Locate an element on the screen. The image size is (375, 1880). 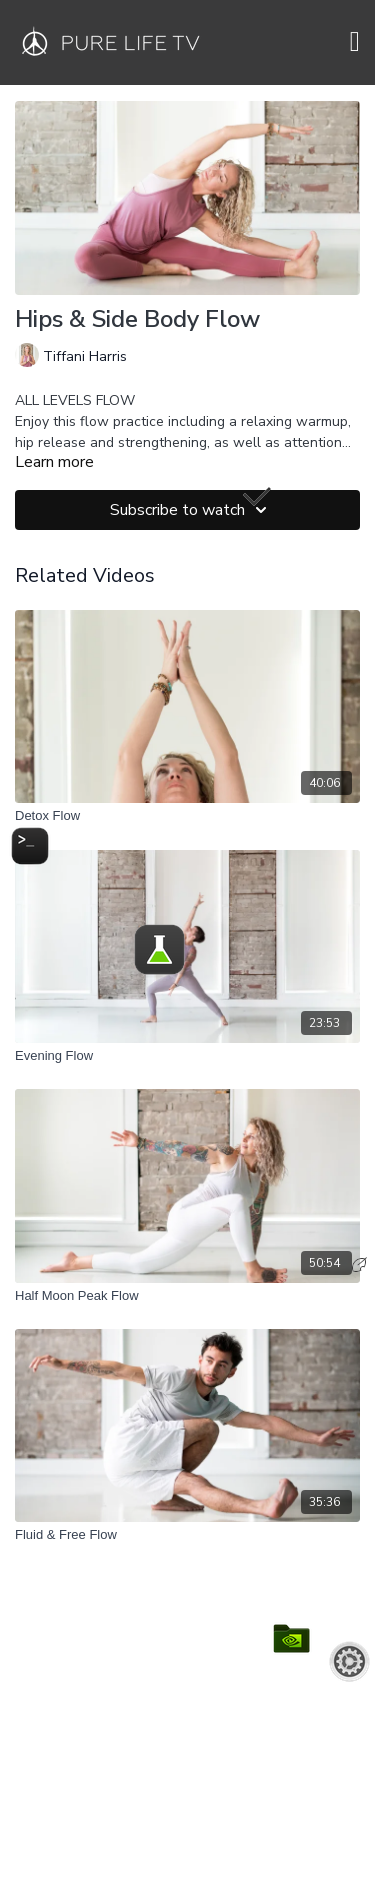
mark a task as complete is located at coordinates (257, 497).